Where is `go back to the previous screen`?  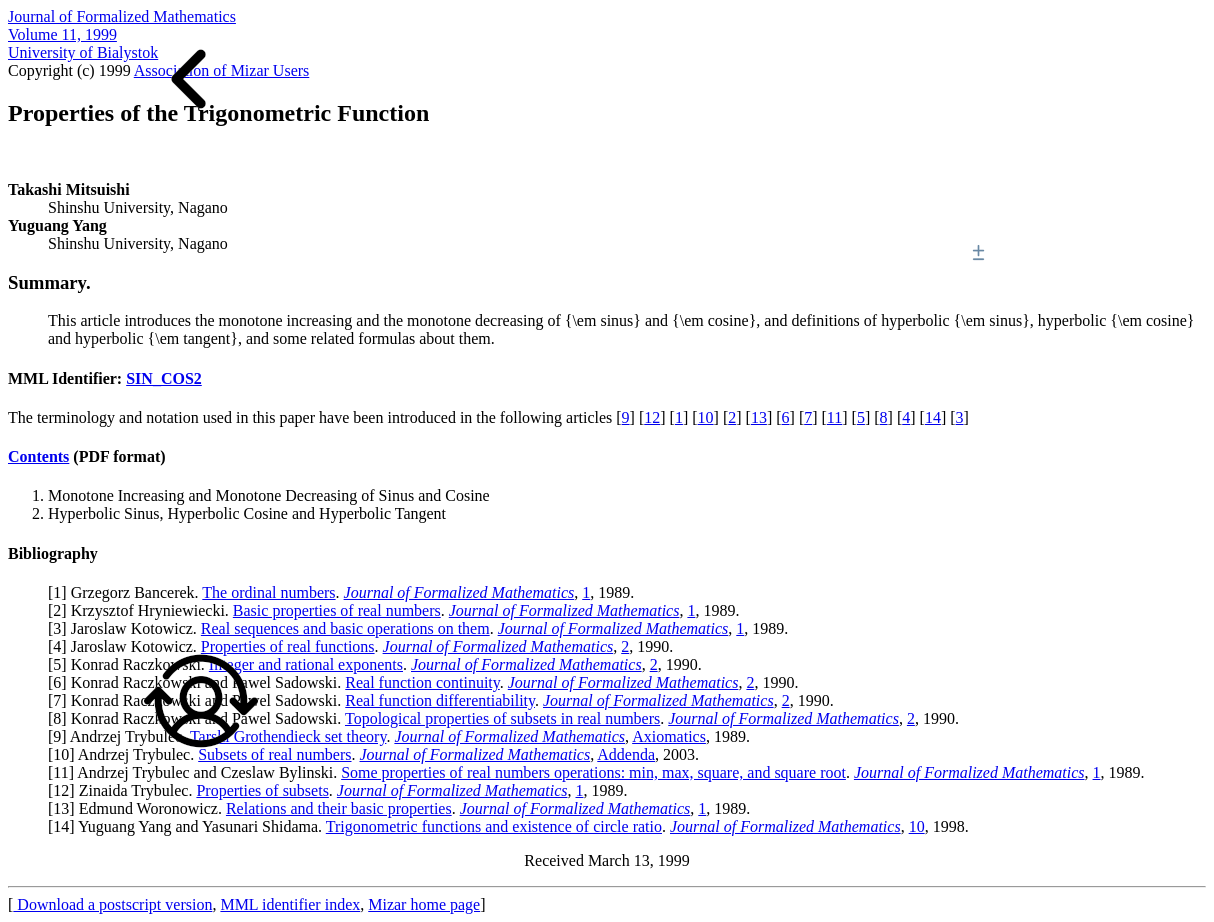 go back to the previous screen is located at coordinates (191, 79).